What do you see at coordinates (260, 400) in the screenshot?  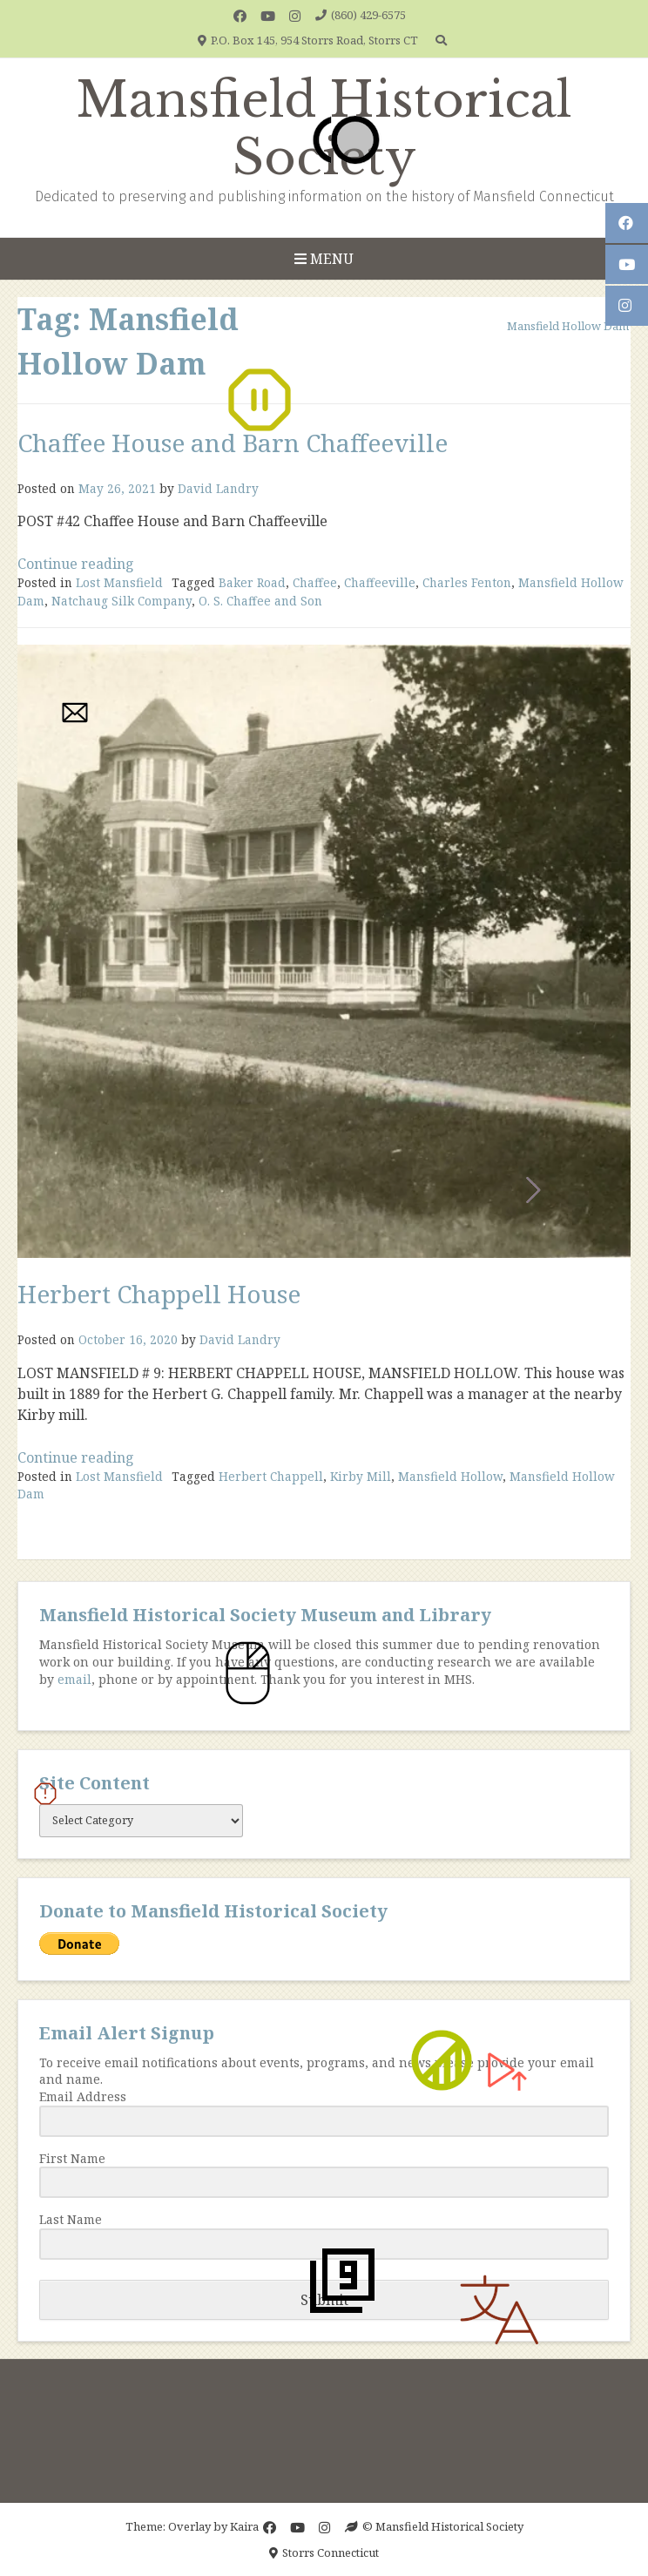 I see `pause or halt a process` at bounding box center [260, 400].